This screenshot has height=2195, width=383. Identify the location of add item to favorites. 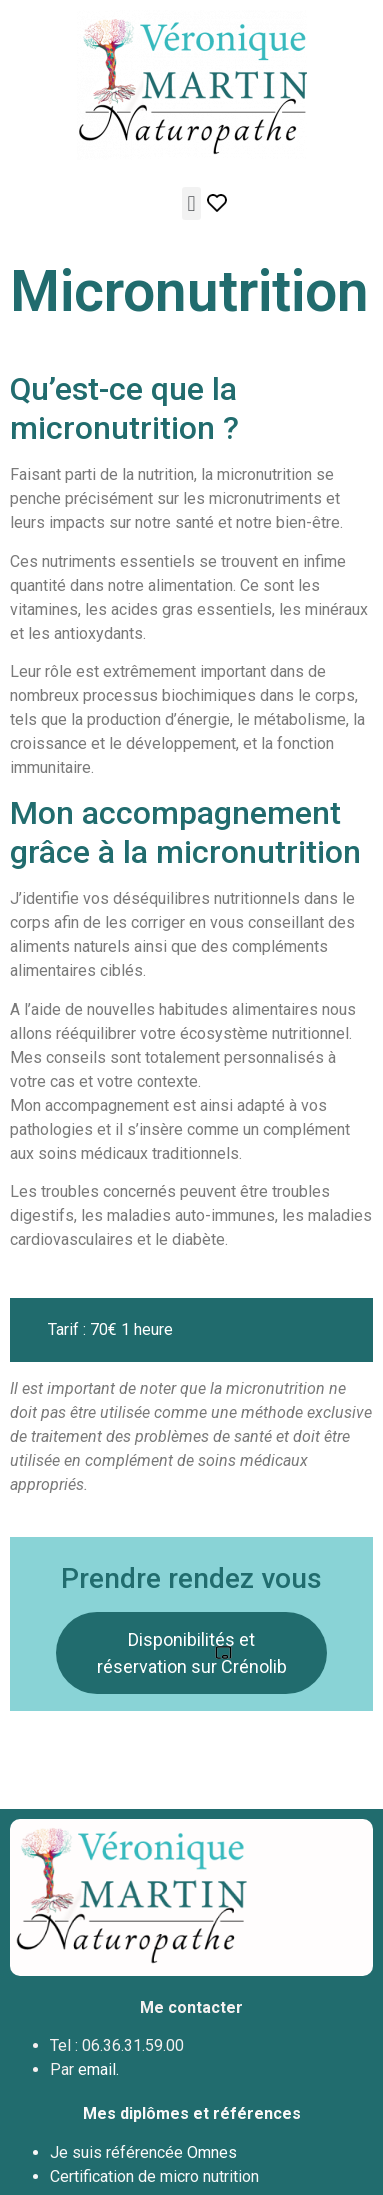
(217, 203).